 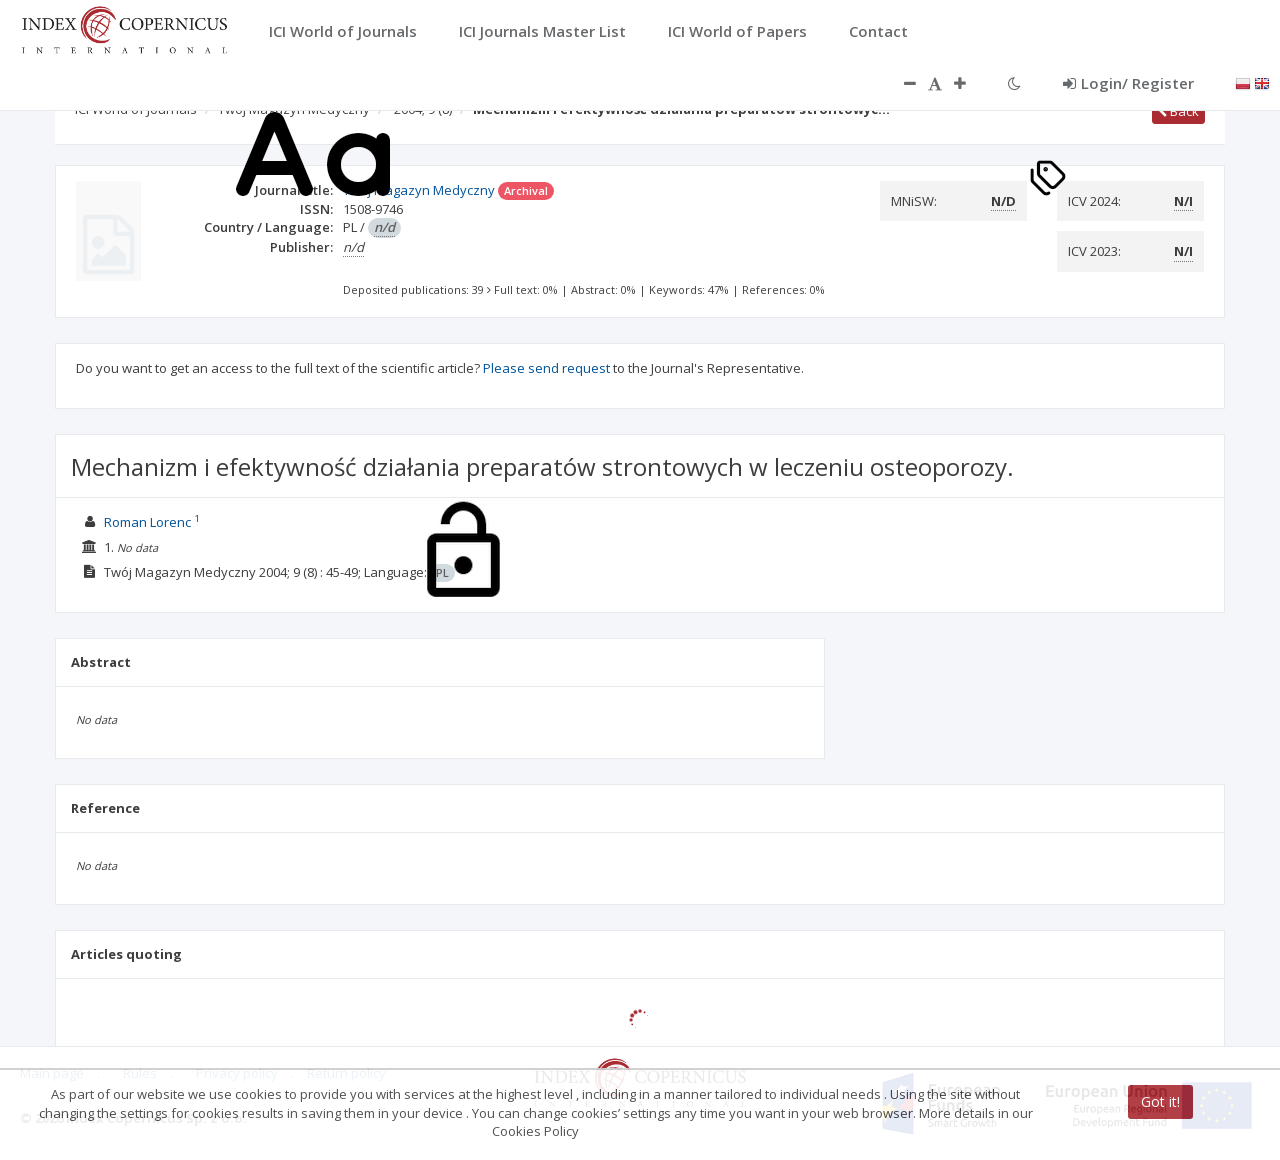 What do you see at coordinates (313, 161) in the screenshot?
I see `toggle case-sensitive search matching` at bounding box center [313, 161].